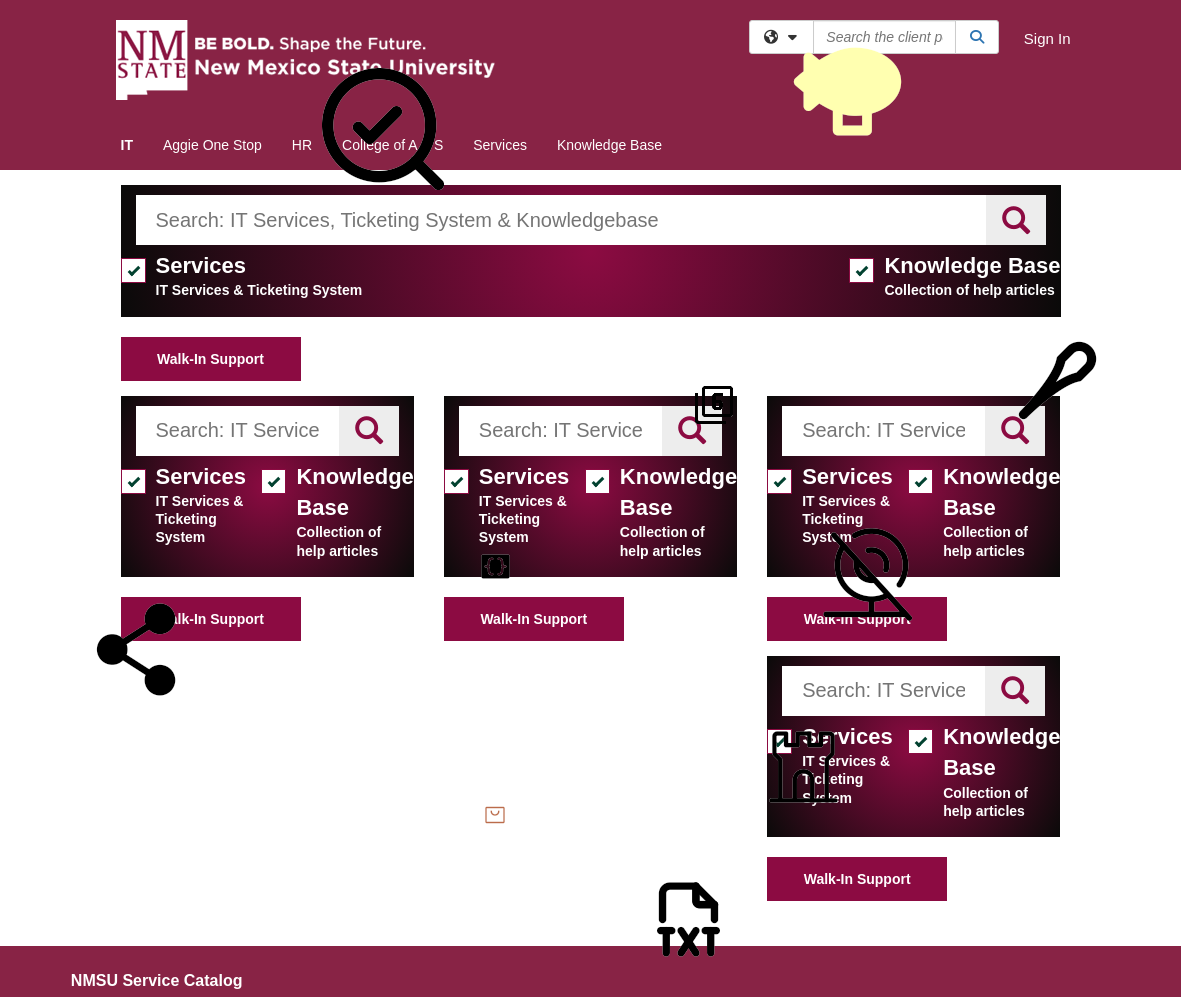  What do you see at coordinates (847, 91) in the screenshot?
I see `access airship or blimp travel options` at bounding box center [847, 91].